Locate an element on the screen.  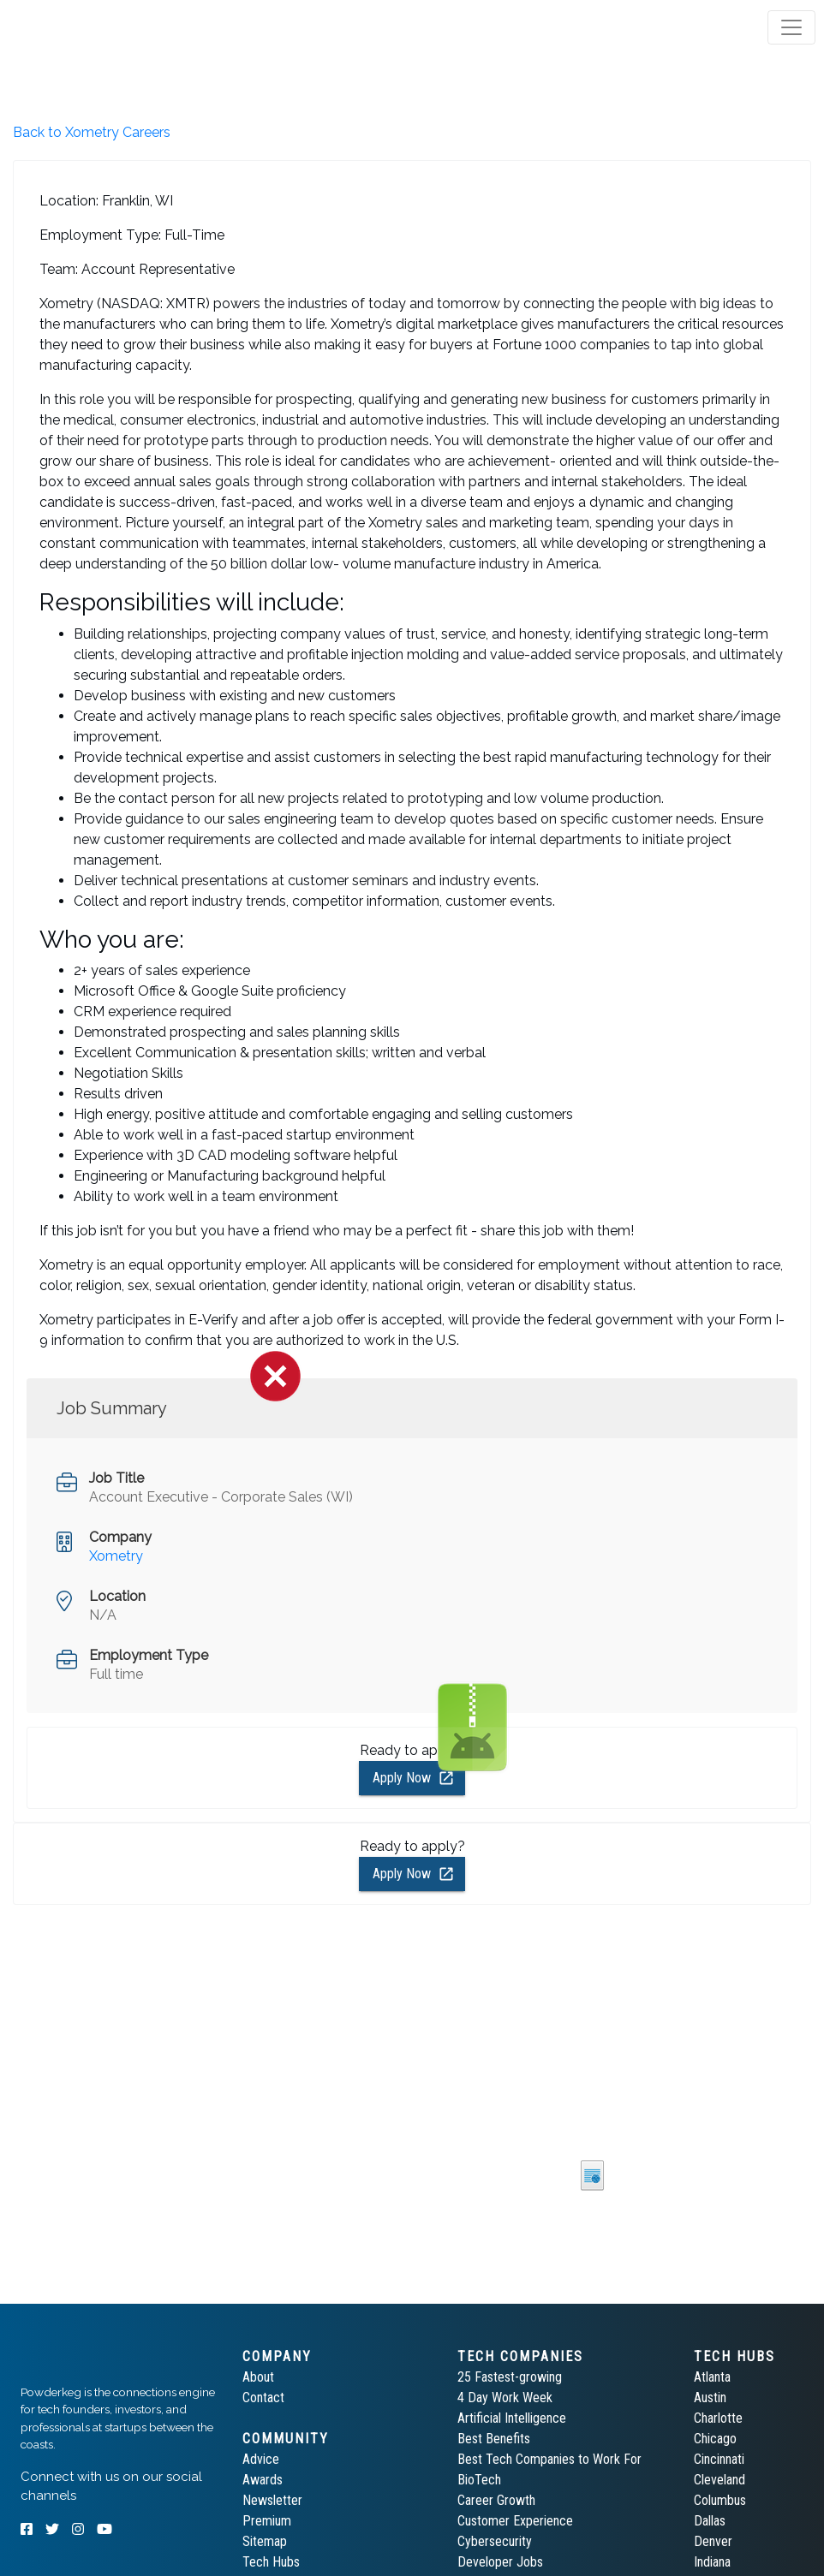
stop or cancel the current action is located at coordinates (275, 1376).